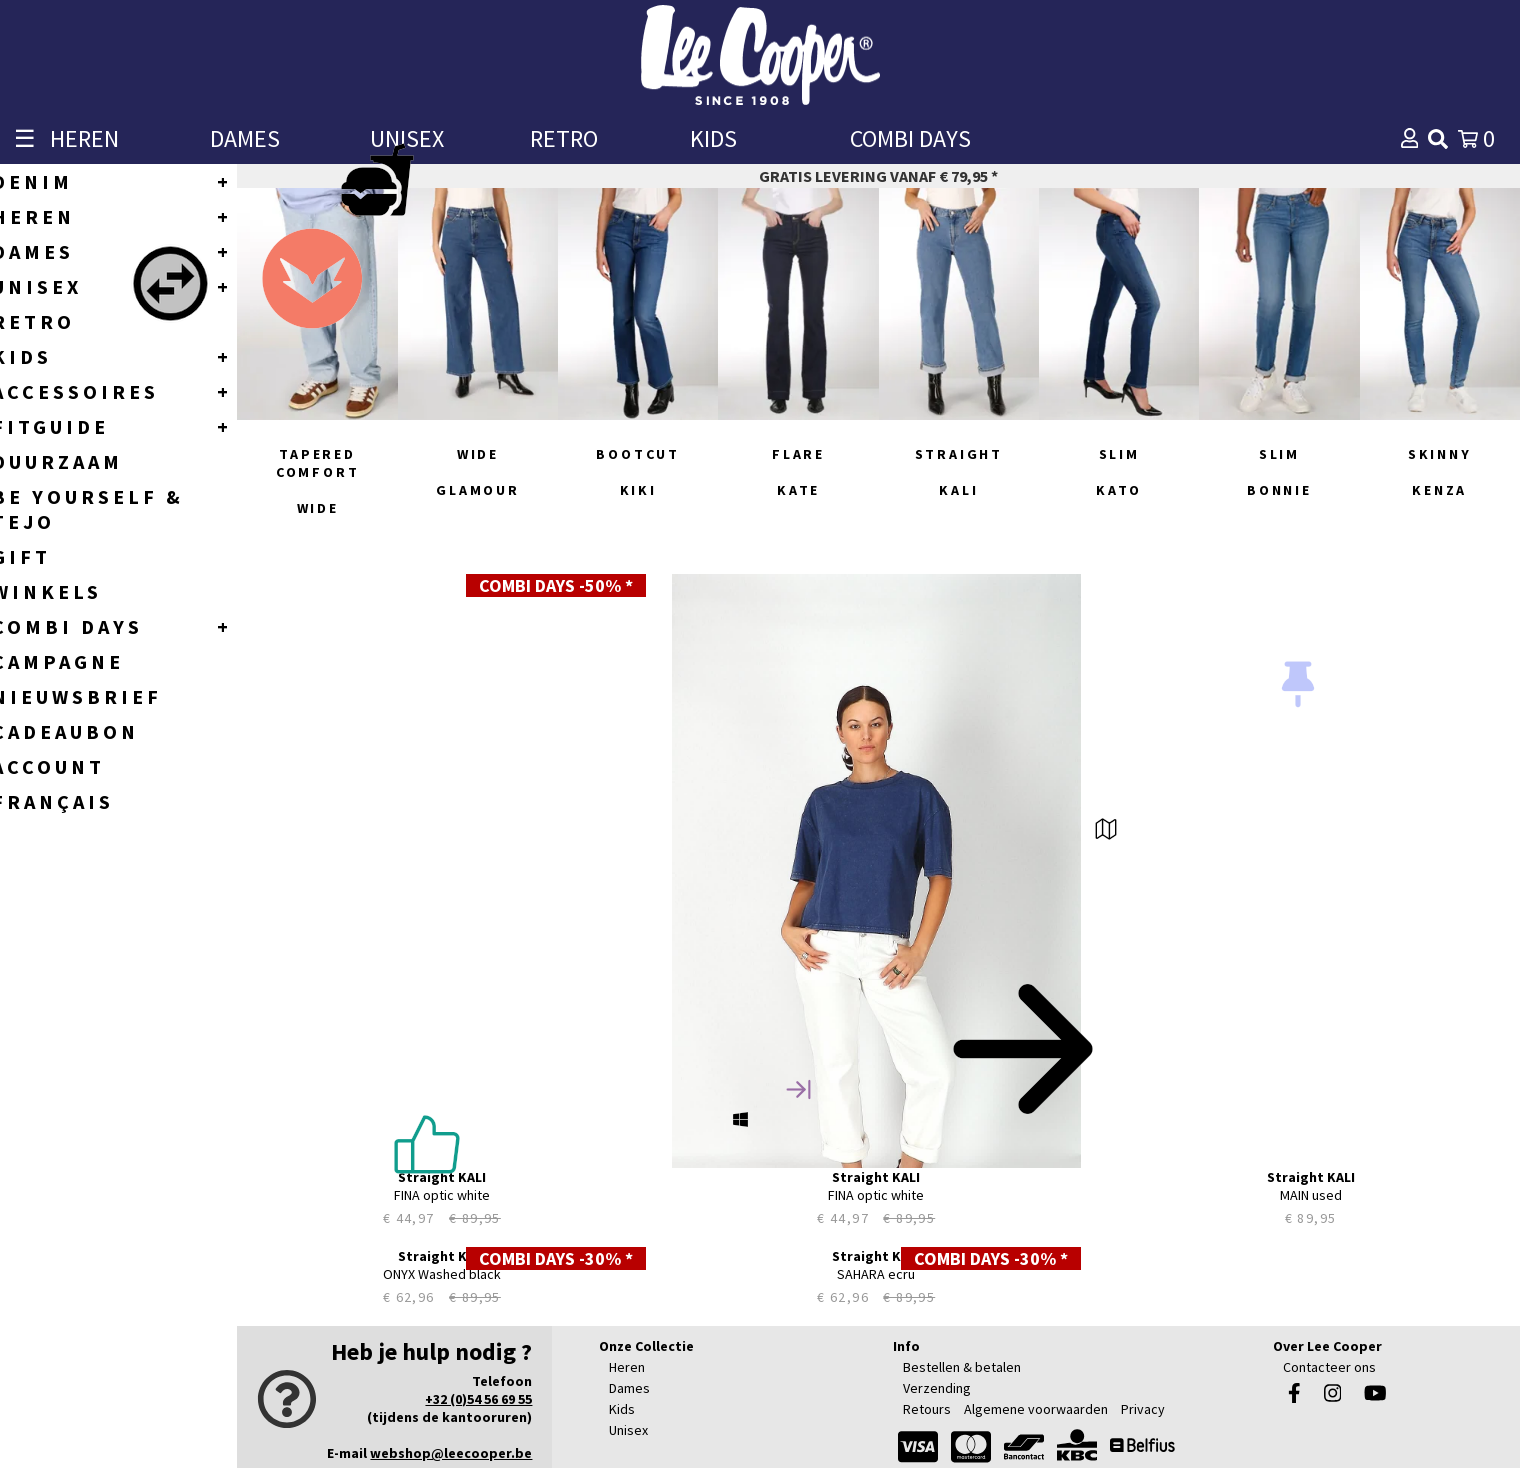 Image resolution: width=1520 pixels, height=1468 pixels. What do you see at coordinates (427, 1148) in the screenshot?
I see `like or approve content` at bounding box center [427, 1148].